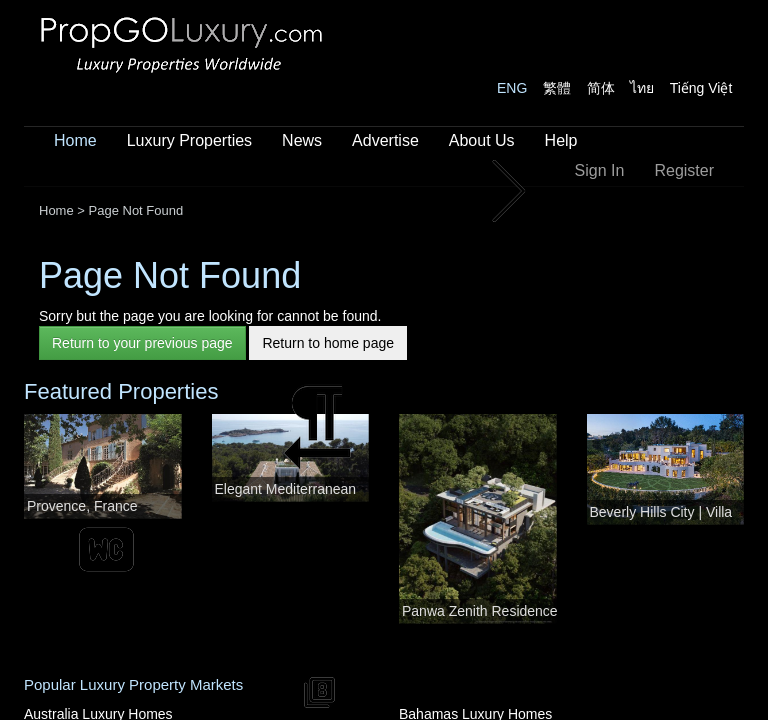  I want to click on view layer 8 or item 8 in a stack, so click(319, 692).